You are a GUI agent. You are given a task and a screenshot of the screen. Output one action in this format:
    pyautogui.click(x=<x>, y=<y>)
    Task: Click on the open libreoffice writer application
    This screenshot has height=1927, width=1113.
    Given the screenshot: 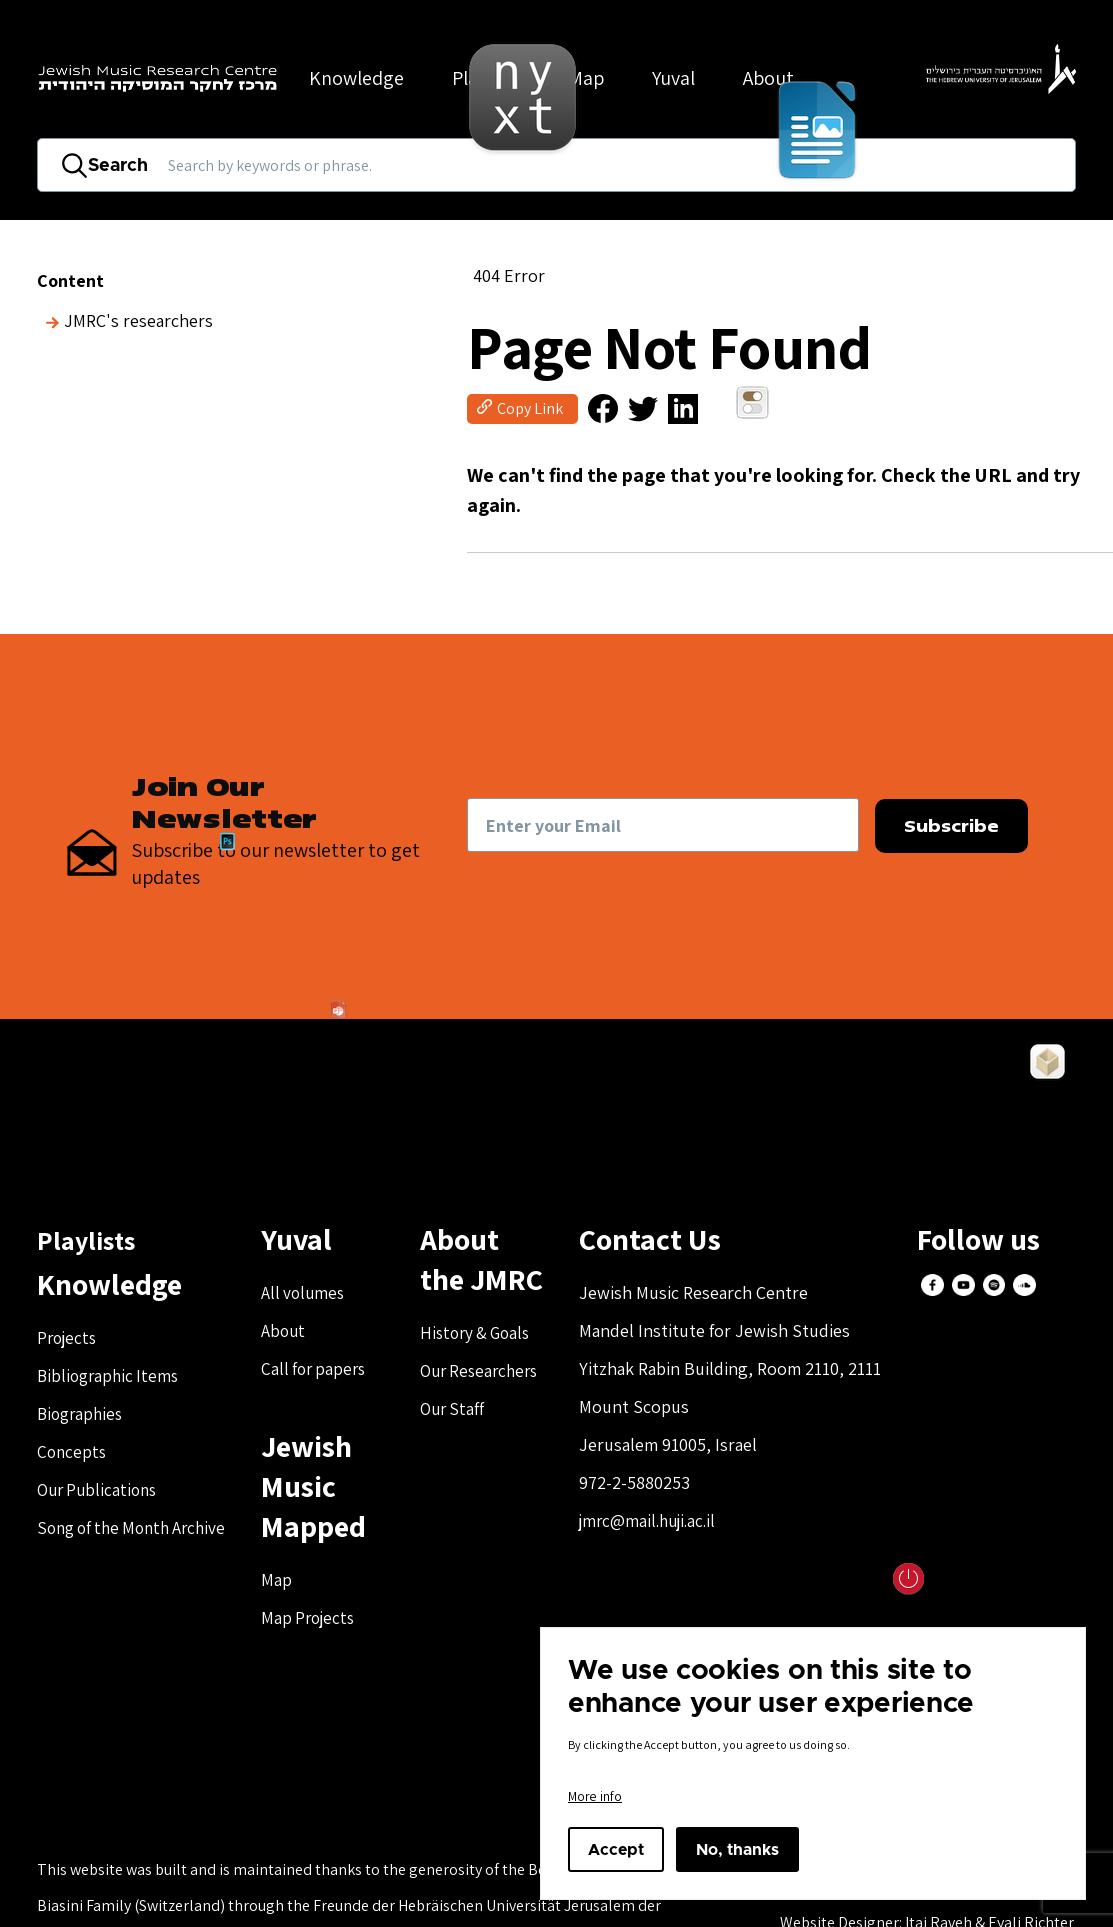 What is the action you would take?
    pyautogui.click(x=817, y=130)
    